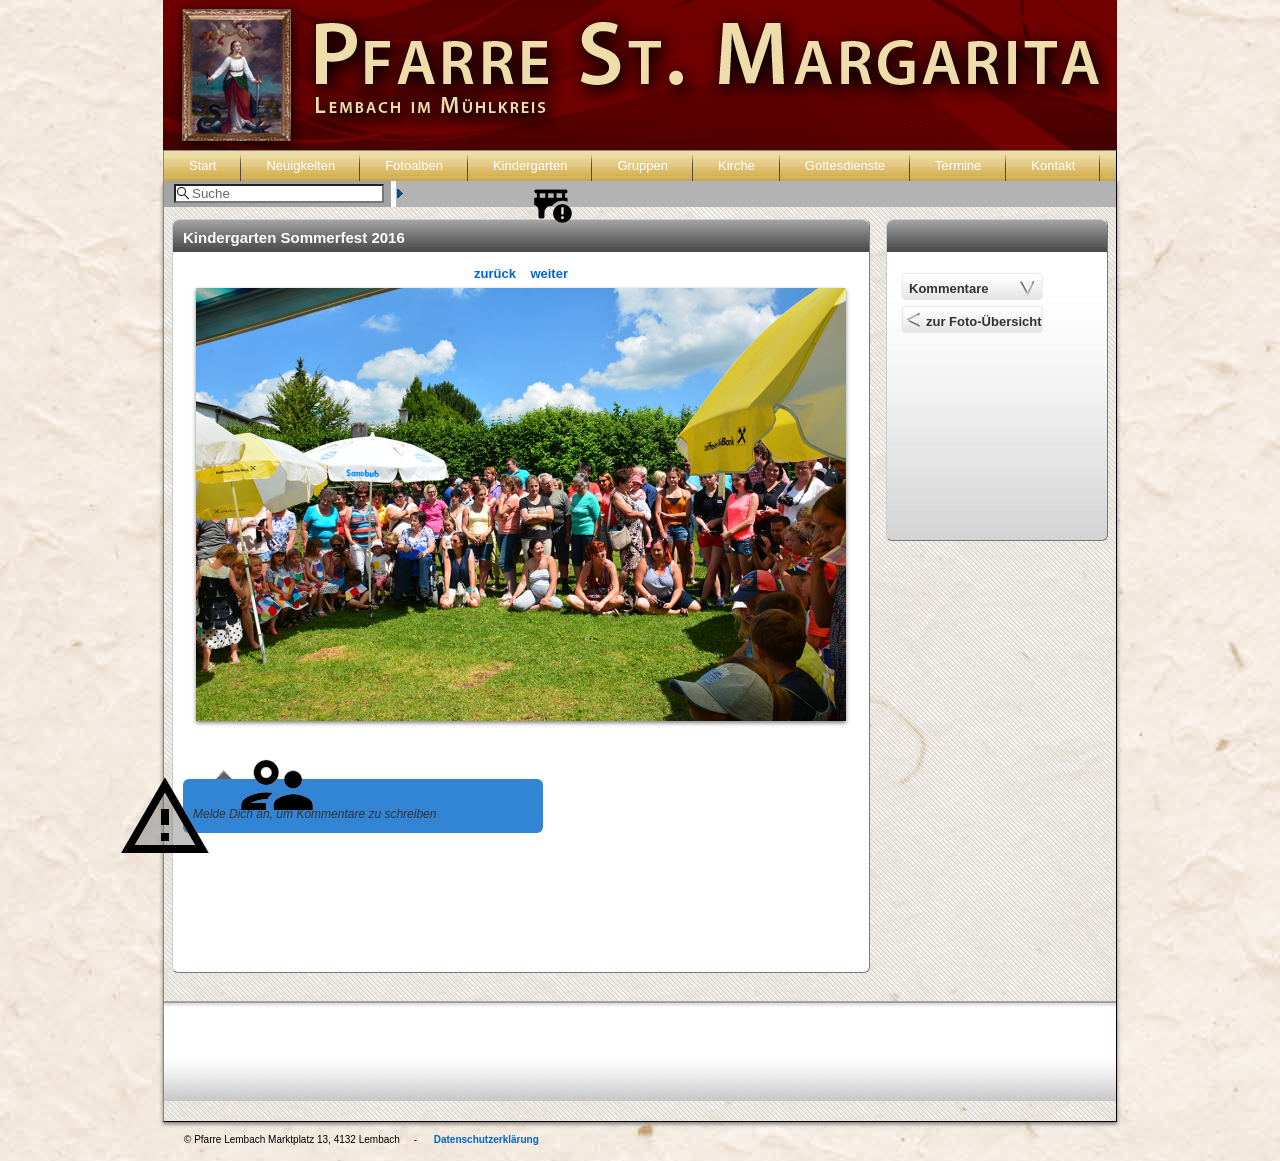 The width and height of the screenshot is (1280, 1161). Describe the element at coordinates (277, 785) in the screenshot. I see `manage team members or user accounts` at that location.